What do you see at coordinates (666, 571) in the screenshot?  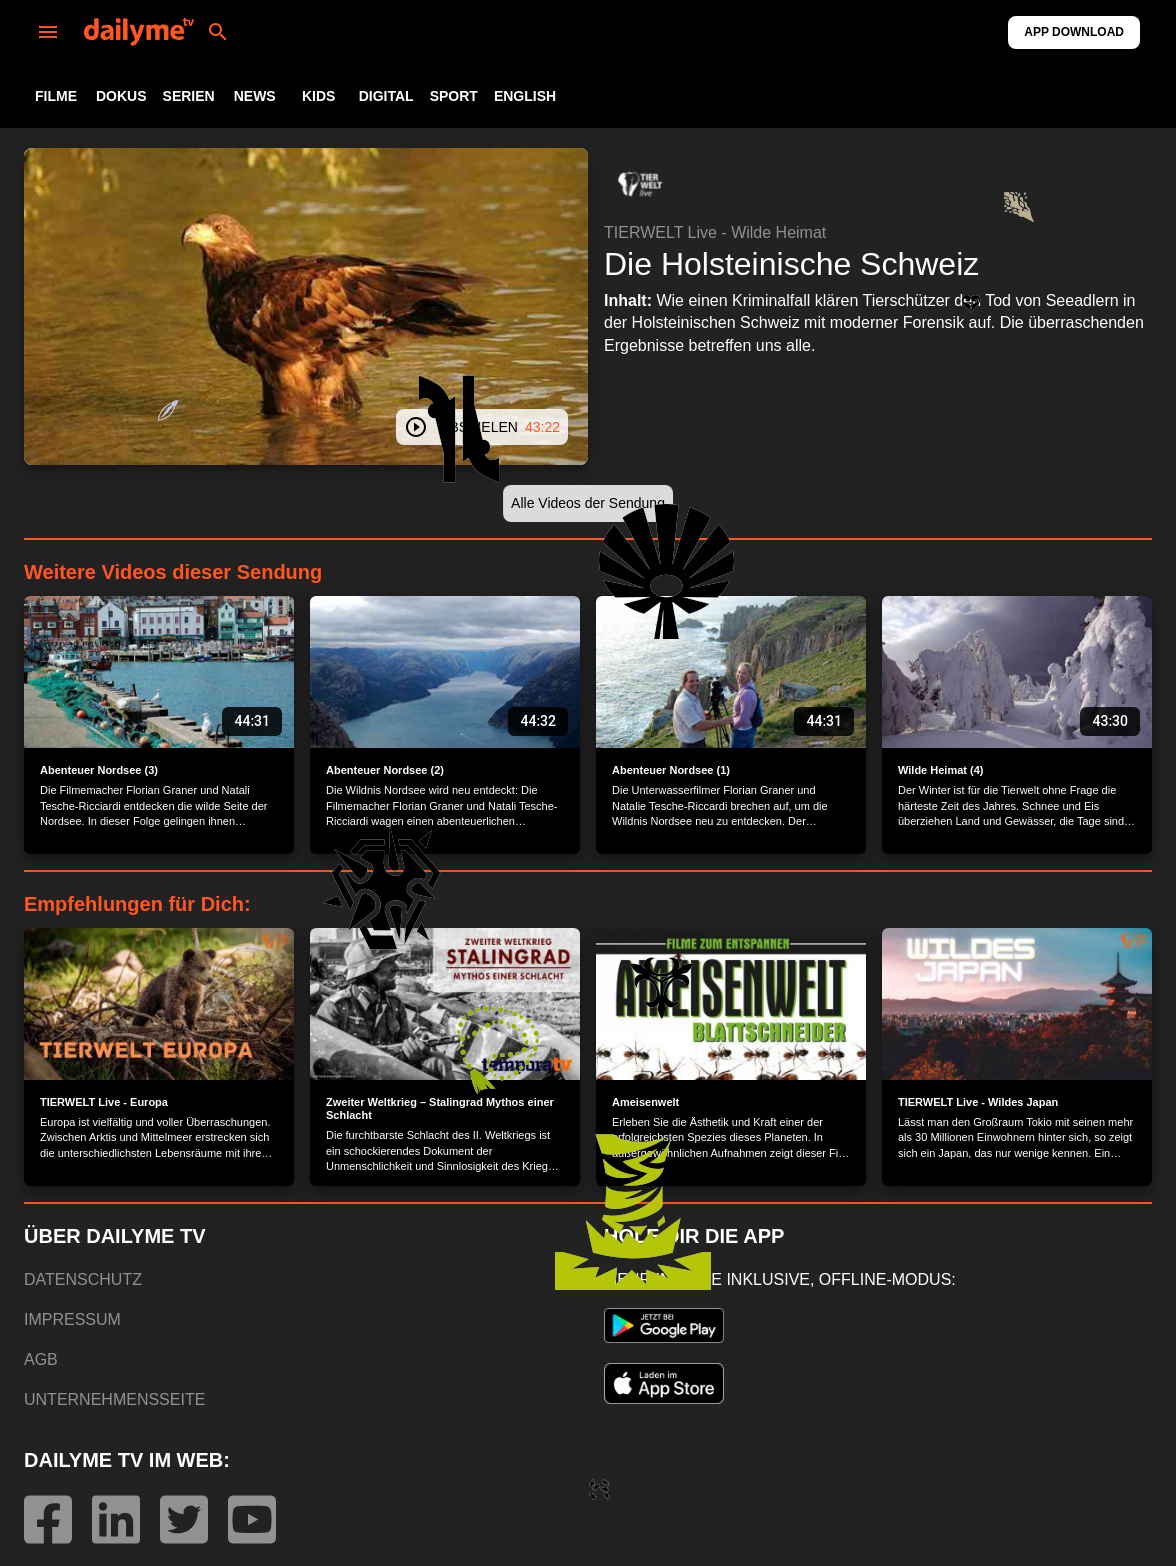 I see `decorative fan or palm frond icon` at bounding box center [666, 571].